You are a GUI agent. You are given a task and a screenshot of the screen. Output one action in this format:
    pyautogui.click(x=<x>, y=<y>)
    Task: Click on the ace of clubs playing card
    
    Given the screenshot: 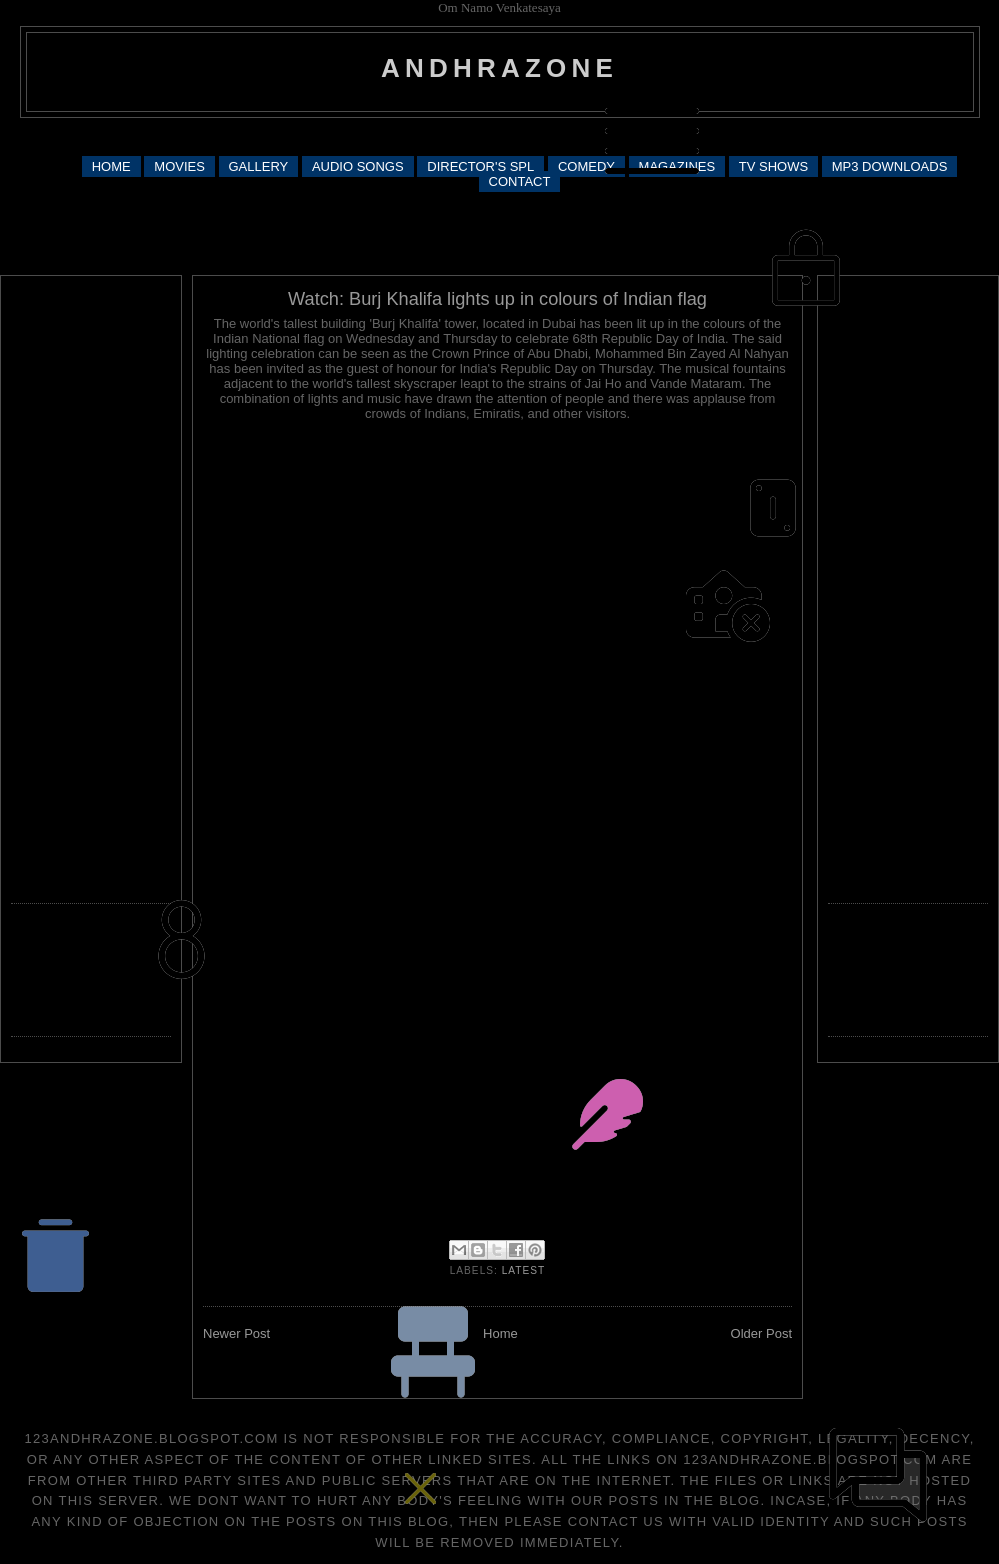 What is the action you would take?
    pyautogui.click(x=773, y=508)
    